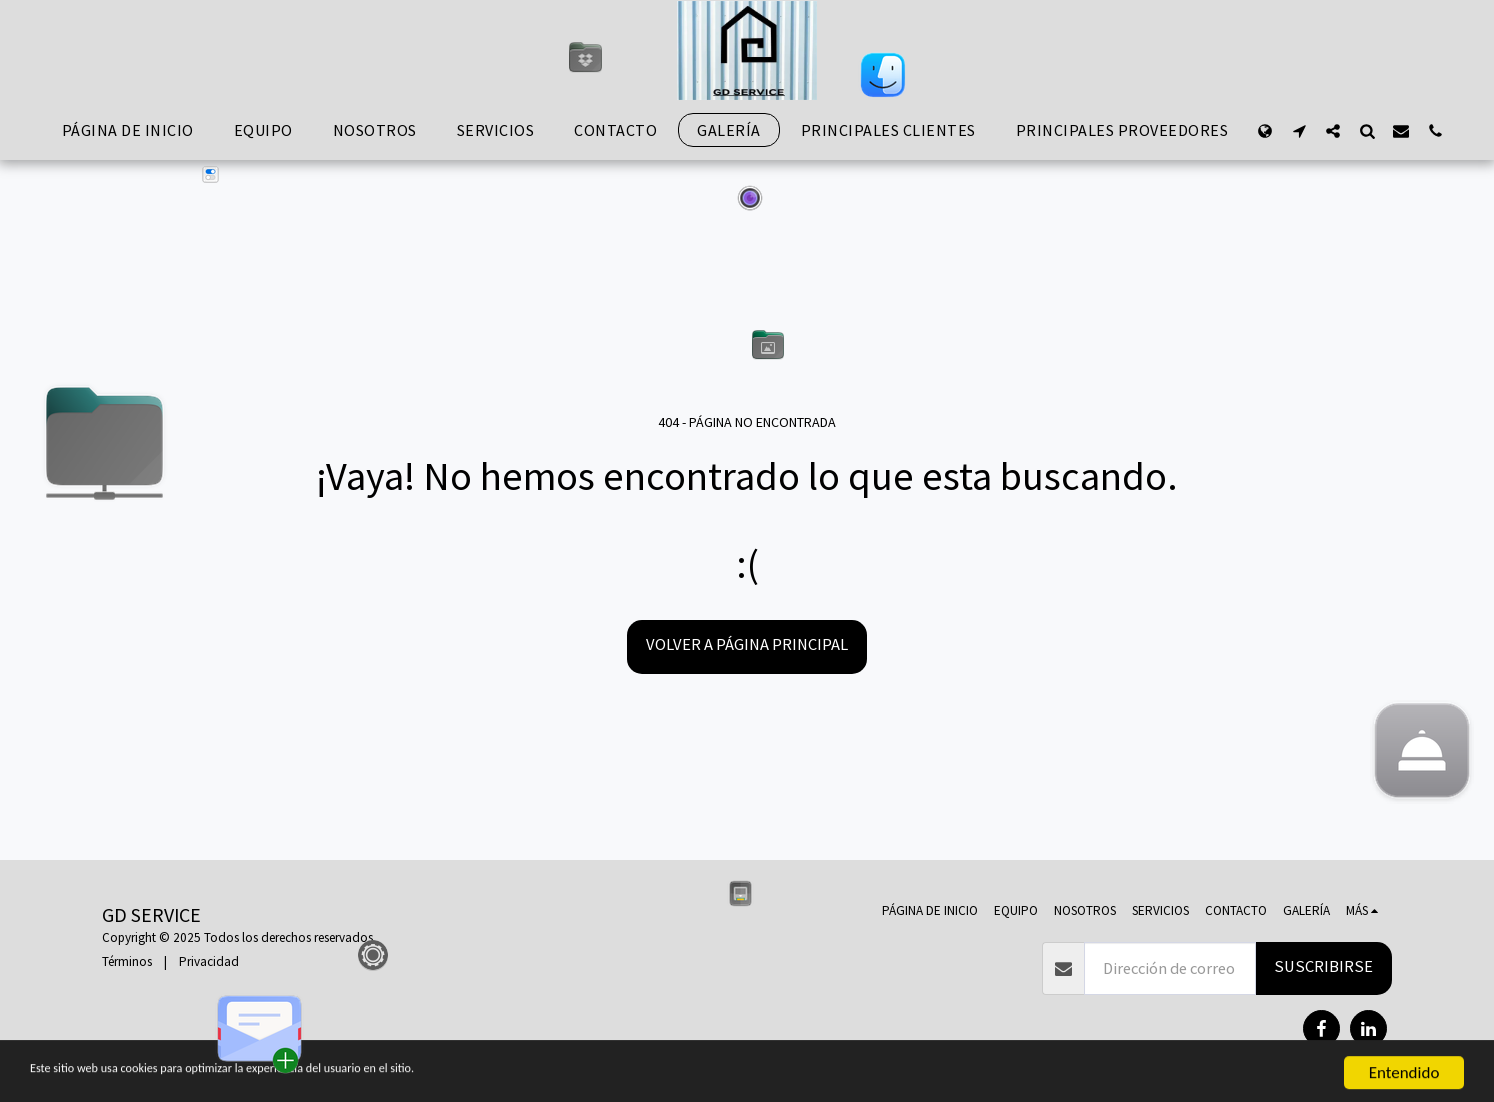 This screenshot has width=1494, height=1102. Describe the element at coordinates (768, 344) in the screenshot. I see `open pictures folder` at that location.